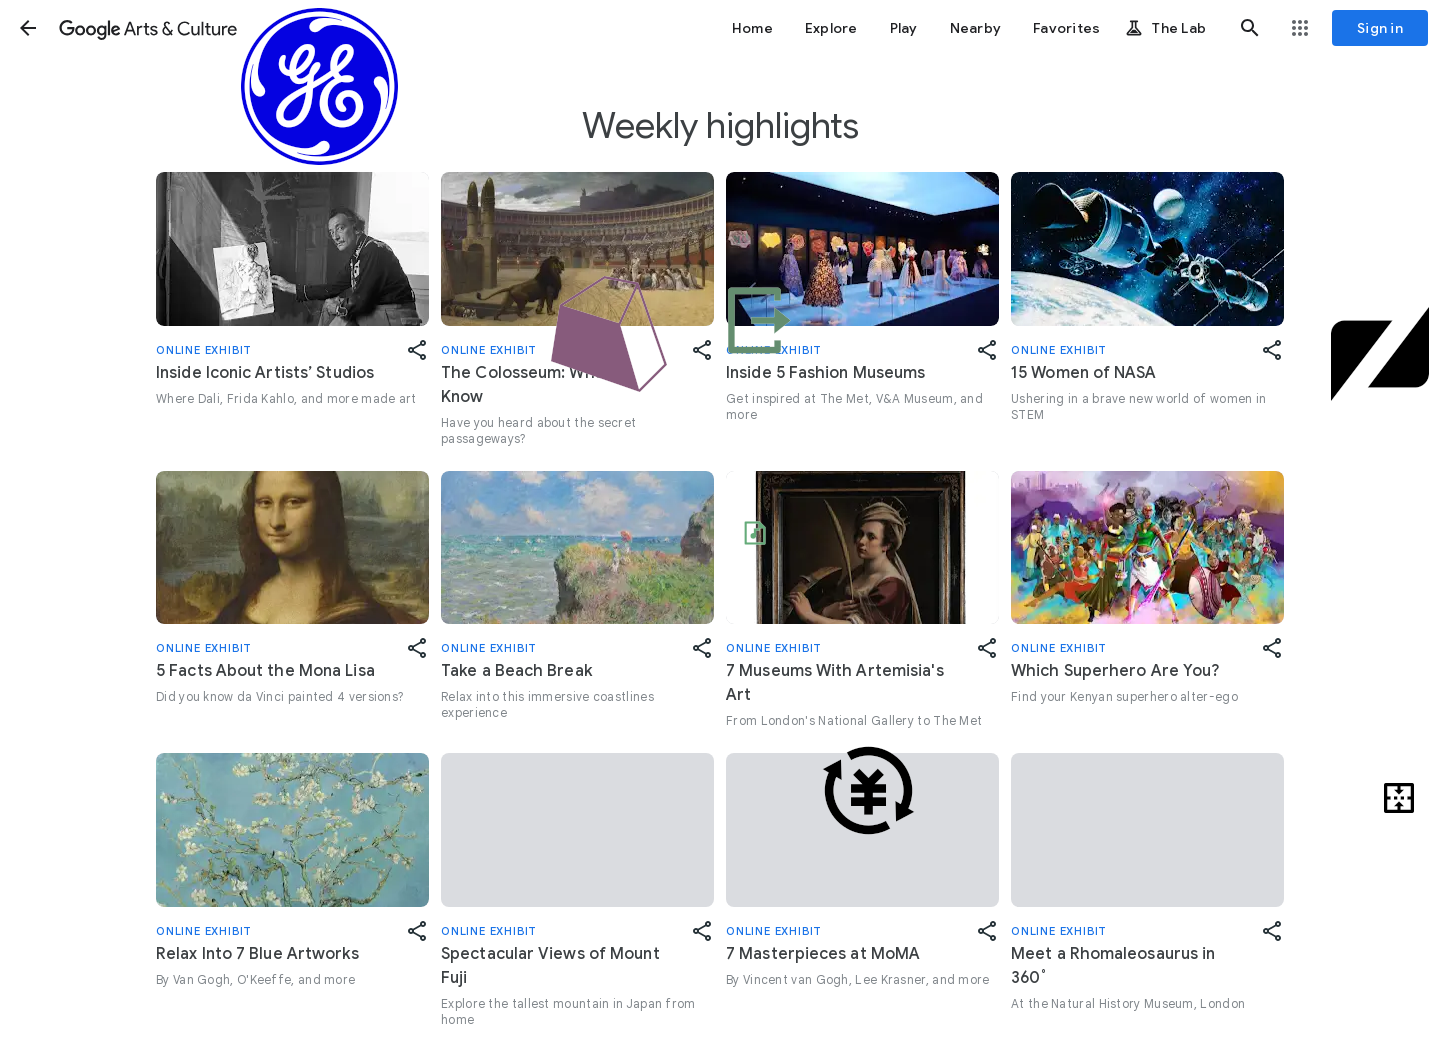  Describe the element at coordinates (755, 533) in the screenshot. I see `open an audio or music file` at that location.